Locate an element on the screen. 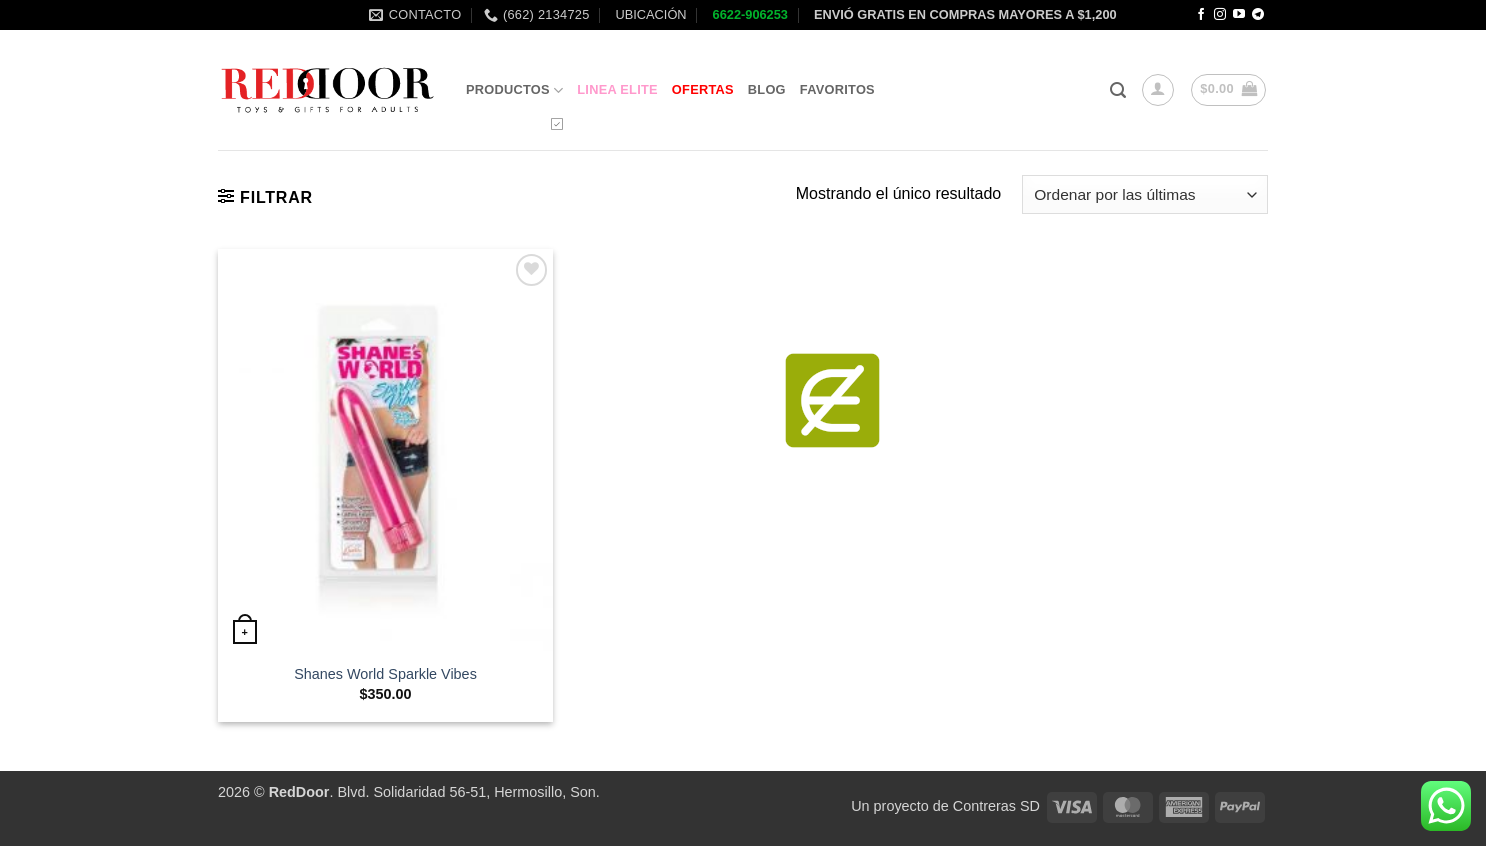 Image resolution: width=1486 pixels, height=846 pixels. mark task as complete is located at coordinates (557, 124).